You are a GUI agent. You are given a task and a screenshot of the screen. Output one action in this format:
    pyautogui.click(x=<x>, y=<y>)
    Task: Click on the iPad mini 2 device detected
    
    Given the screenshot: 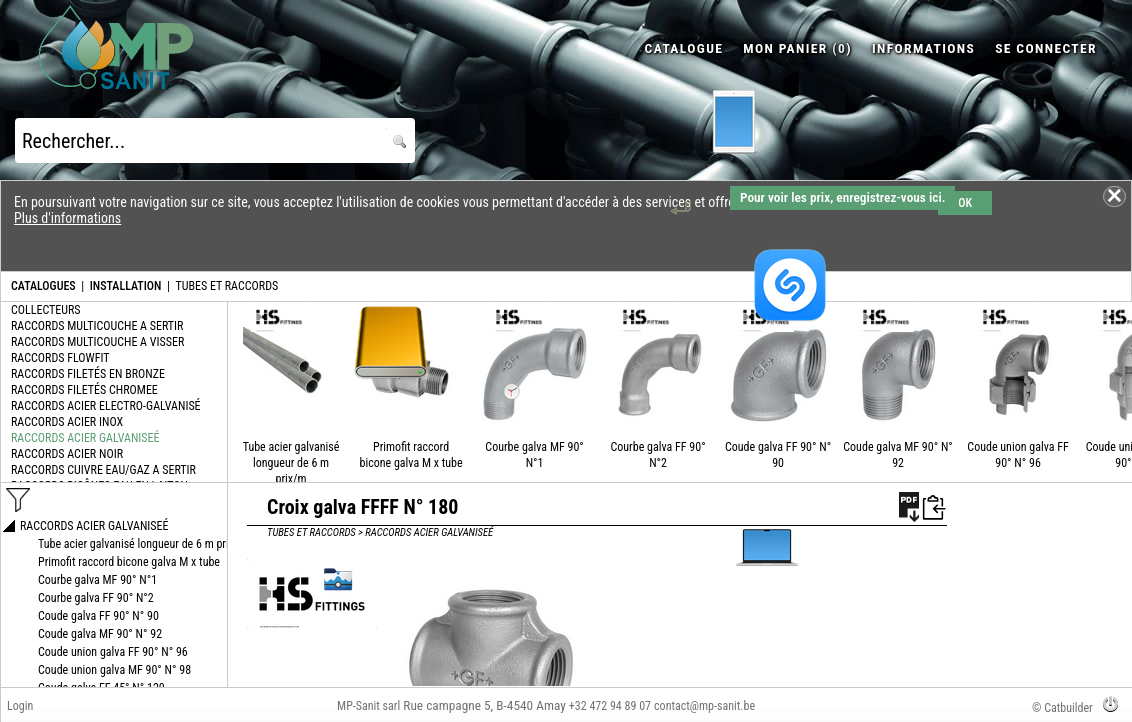 What is the action you would take?
    pyautogui.click(x=734, y=116)
    